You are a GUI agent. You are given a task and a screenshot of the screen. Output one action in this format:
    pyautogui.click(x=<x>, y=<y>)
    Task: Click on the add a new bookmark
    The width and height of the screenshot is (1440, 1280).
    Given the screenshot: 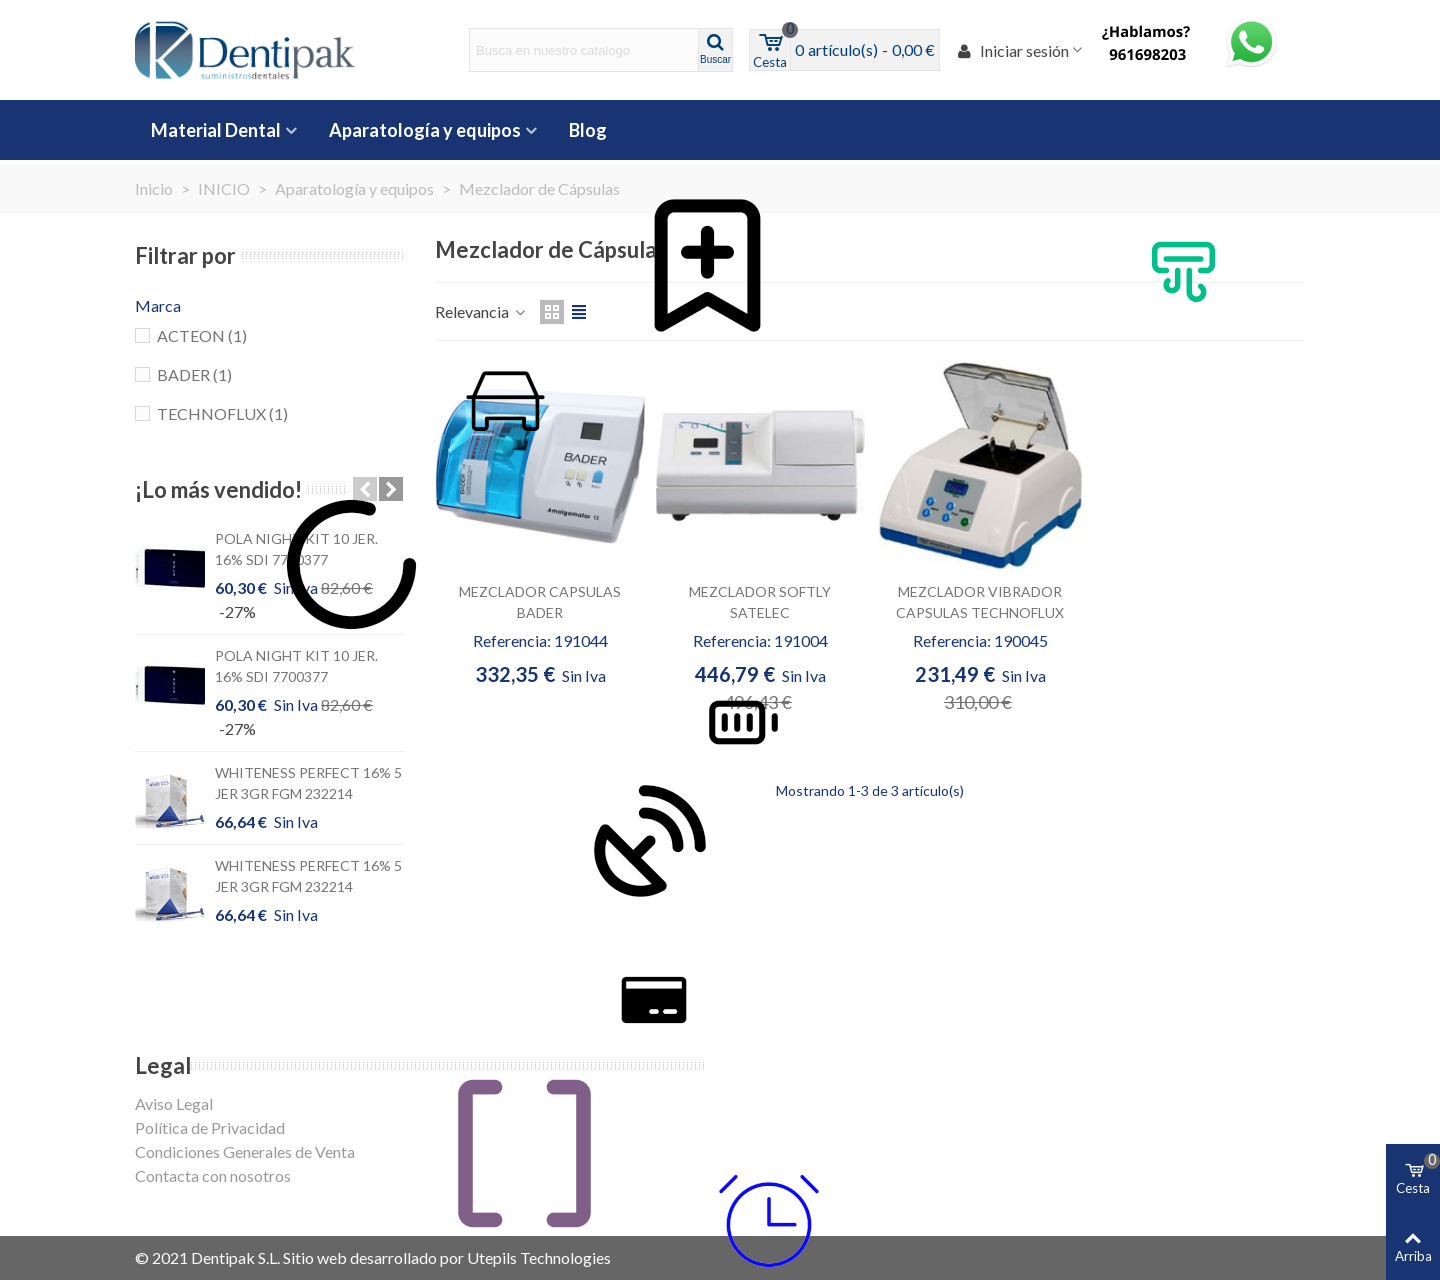 What is the action you would take?
    pyautogui.click(x=707, y=265)
    